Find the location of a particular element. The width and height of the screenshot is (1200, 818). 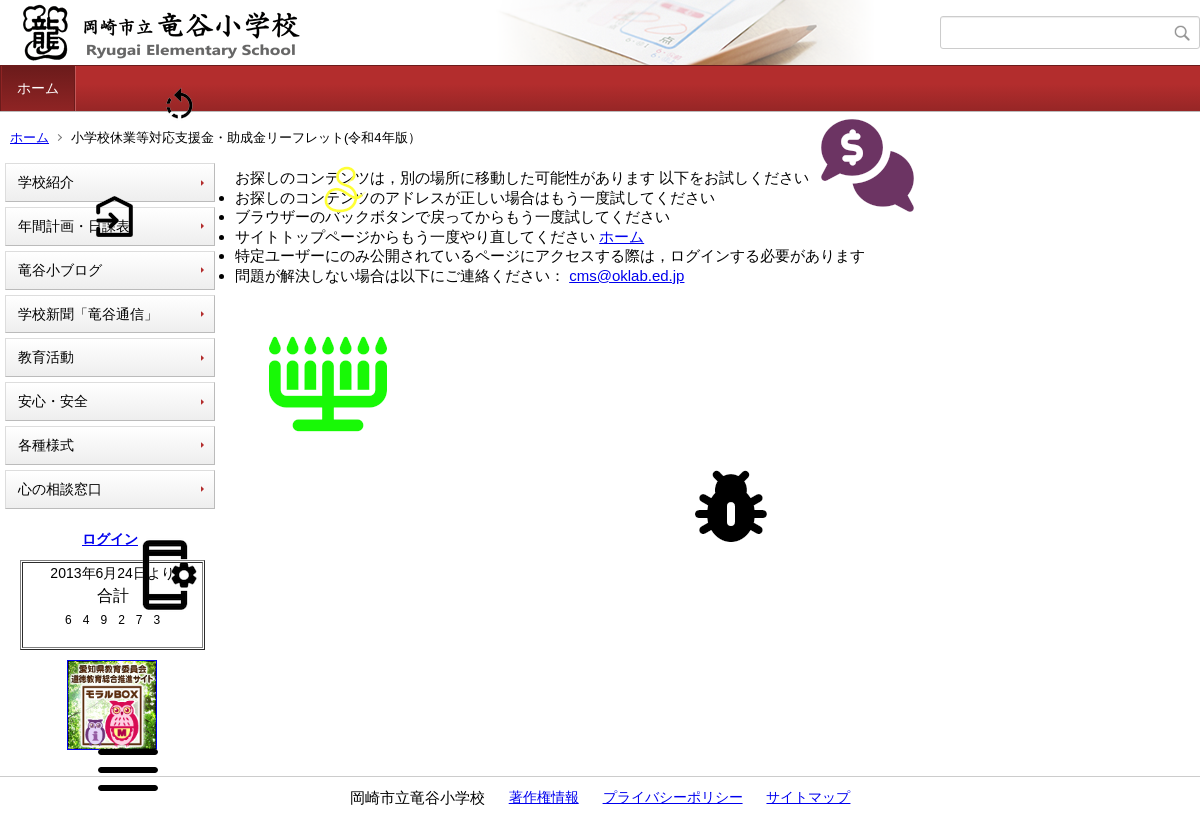

access app settings is located at coordinates (165, 575).